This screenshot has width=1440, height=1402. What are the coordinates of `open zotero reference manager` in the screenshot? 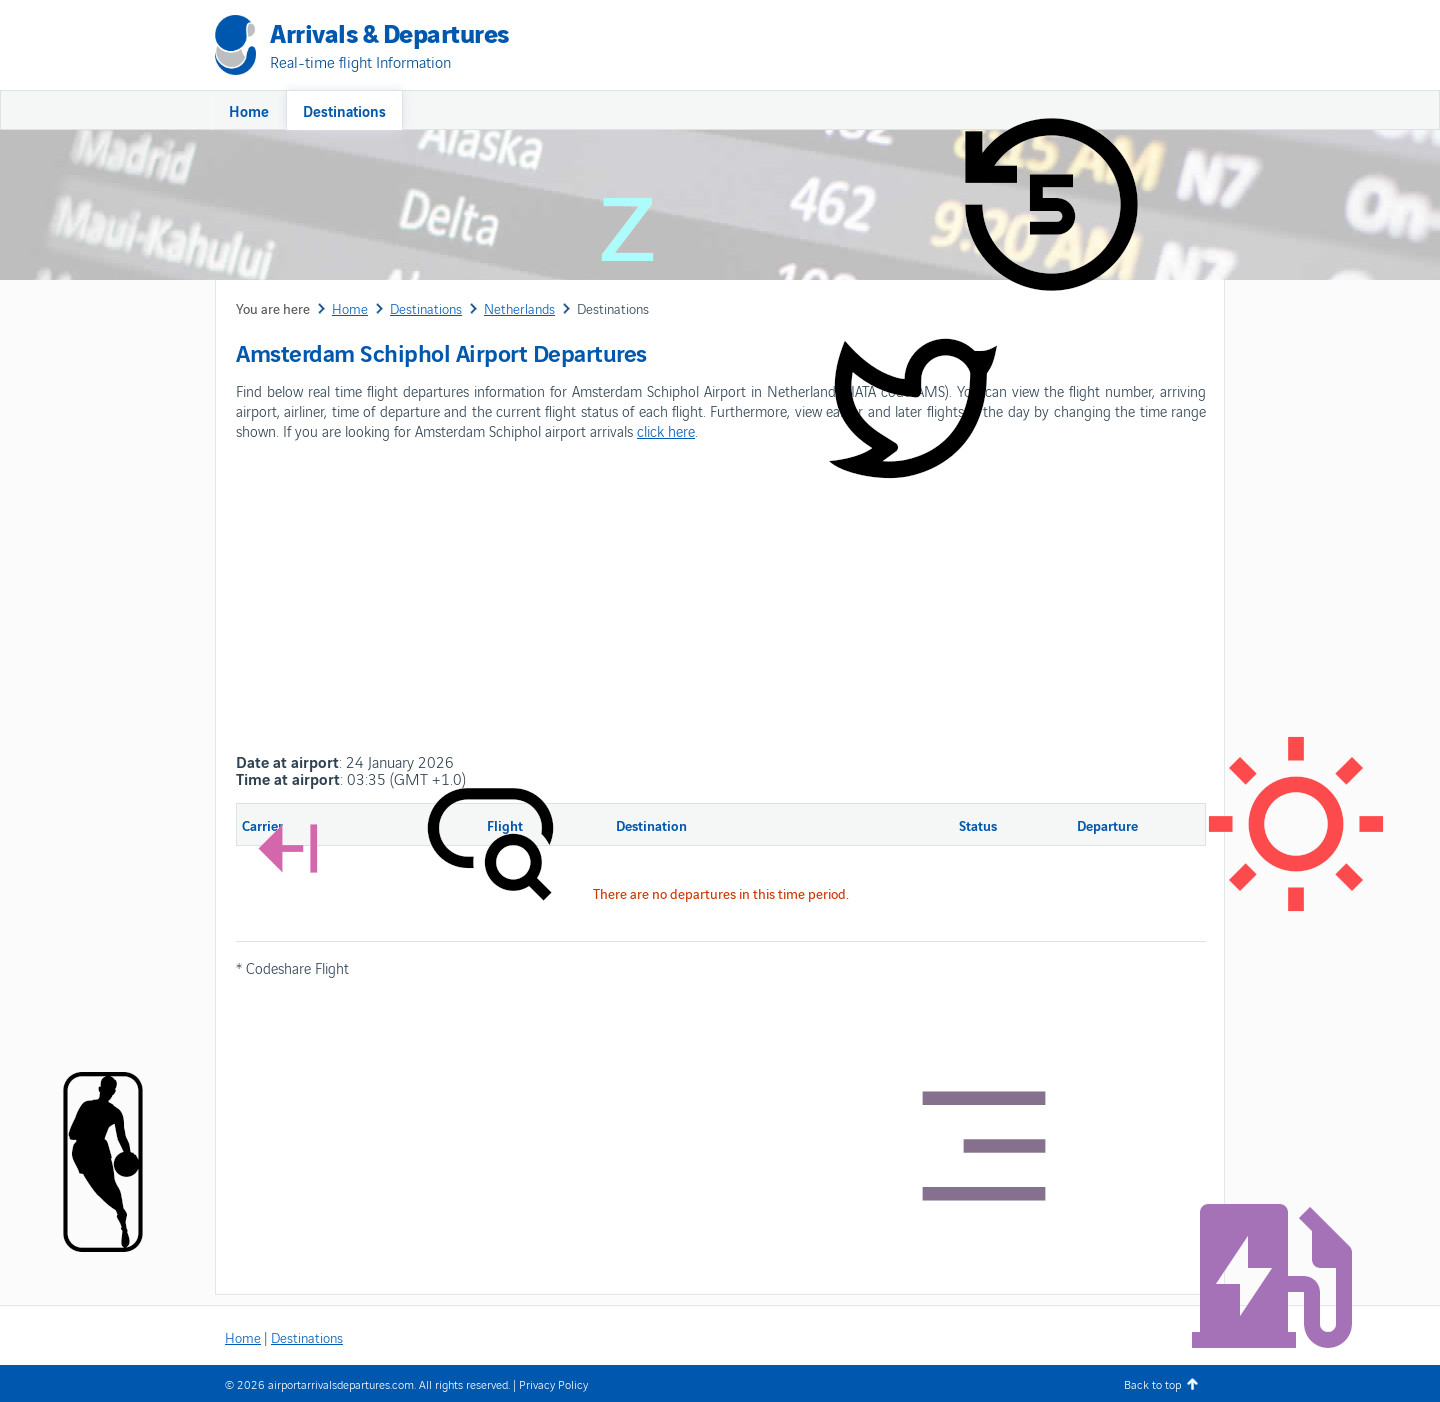 It's located at (627, 229).